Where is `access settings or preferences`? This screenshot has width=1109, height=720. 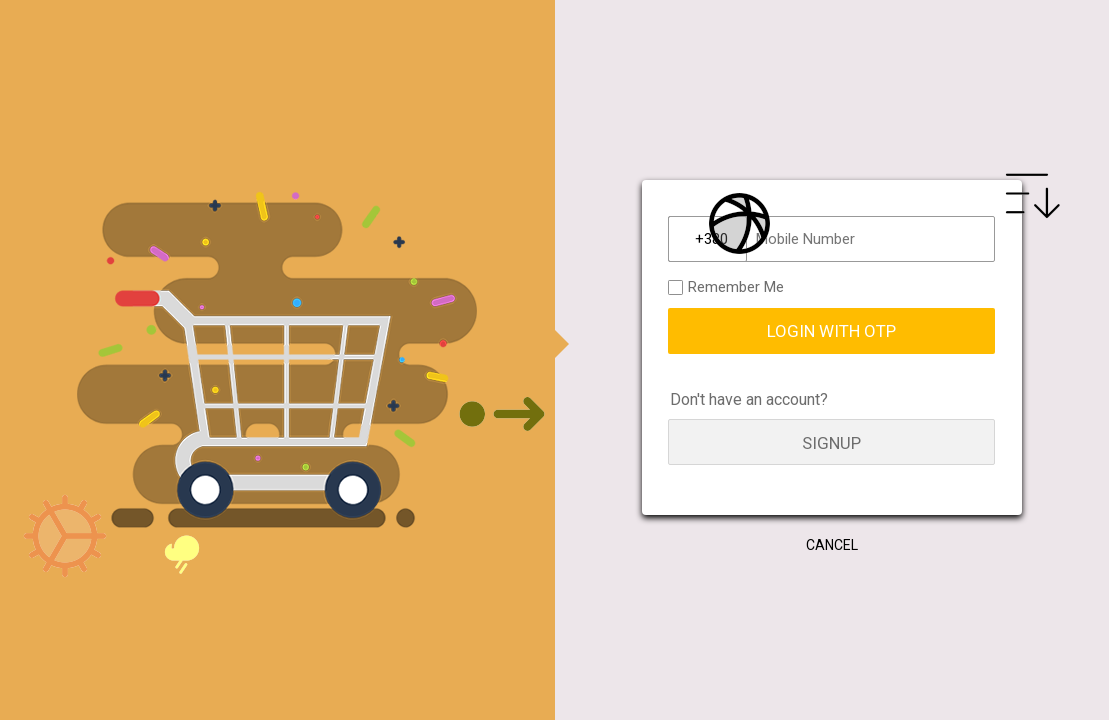
access settings or preferences is located at coordinates (65, 536).